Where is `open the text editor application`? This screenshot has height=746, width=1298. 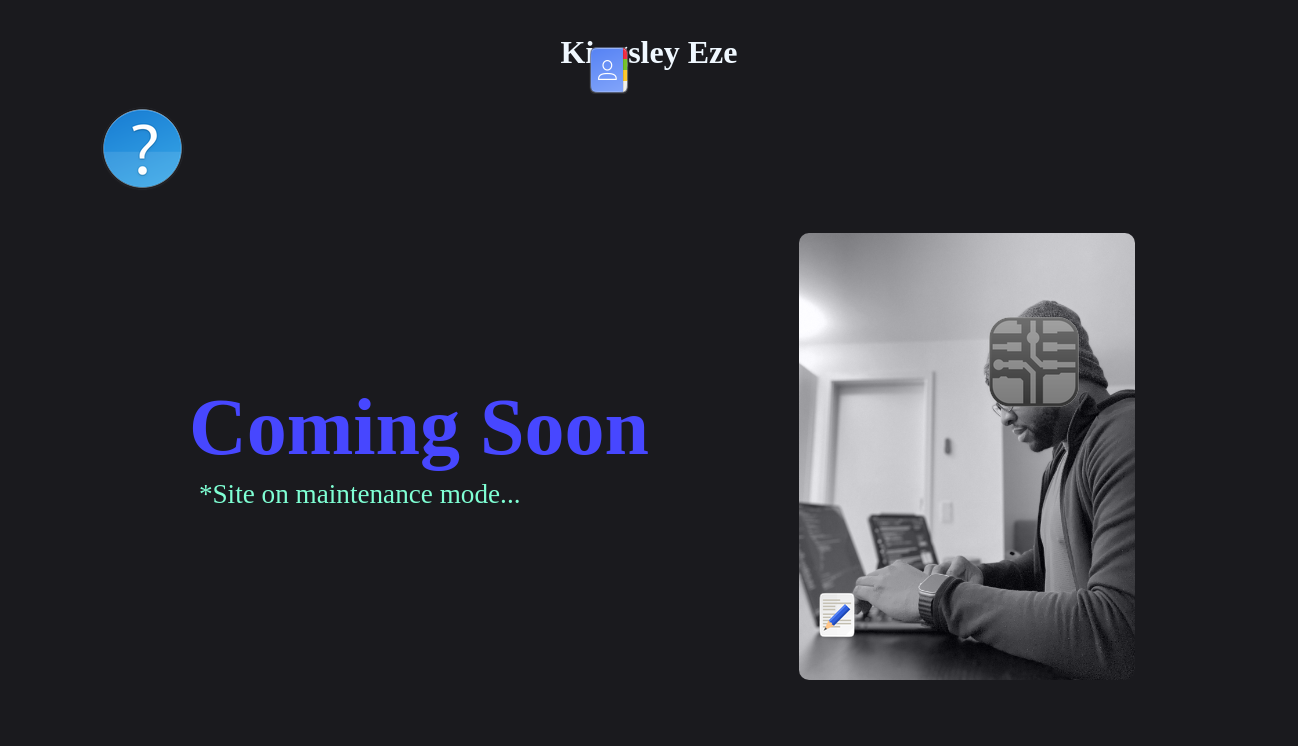 open the text editor application is located at coordinates (837, 615).